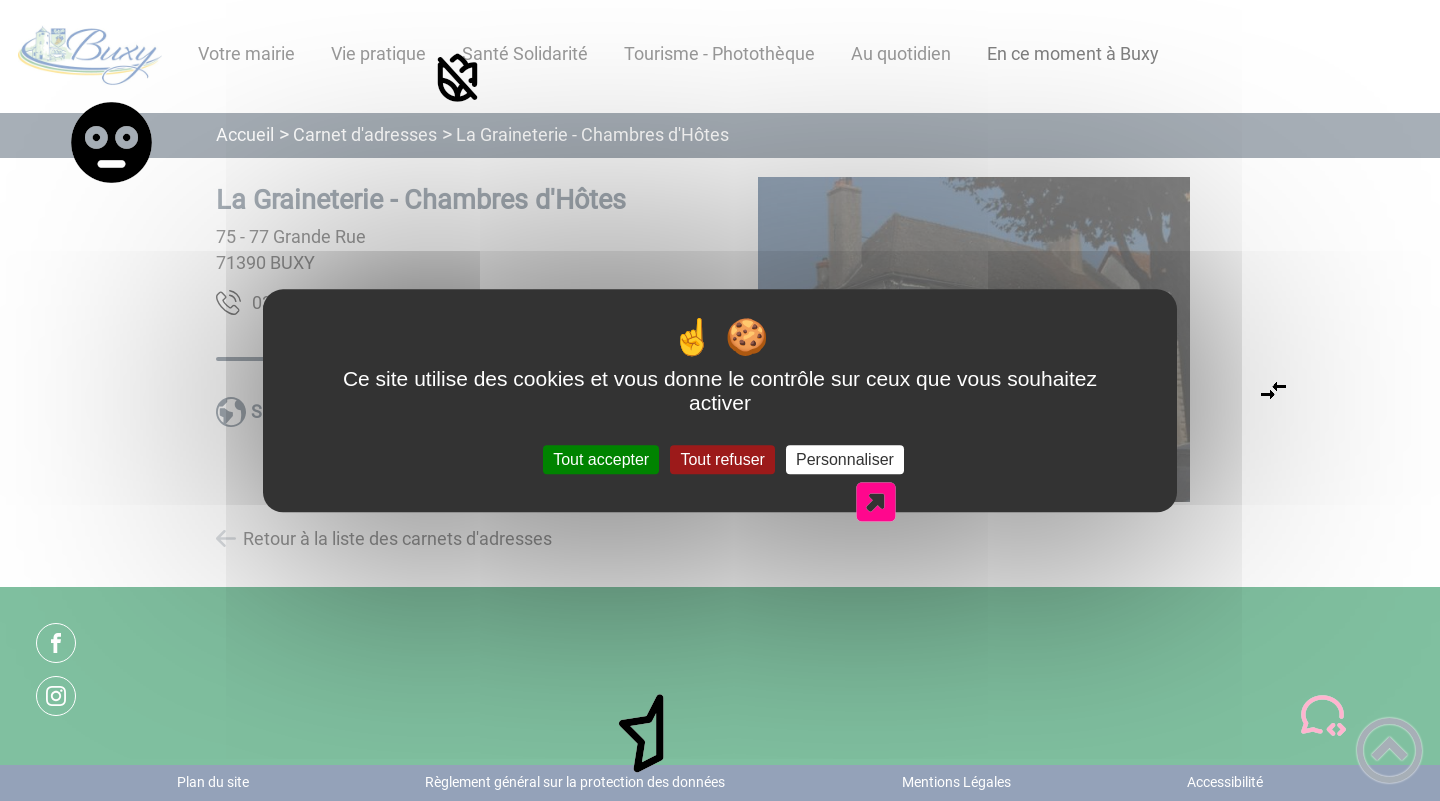  Describe the element at coordinates (876, 502) in the screenshot. I see `open link in a new tab or window` at that location.